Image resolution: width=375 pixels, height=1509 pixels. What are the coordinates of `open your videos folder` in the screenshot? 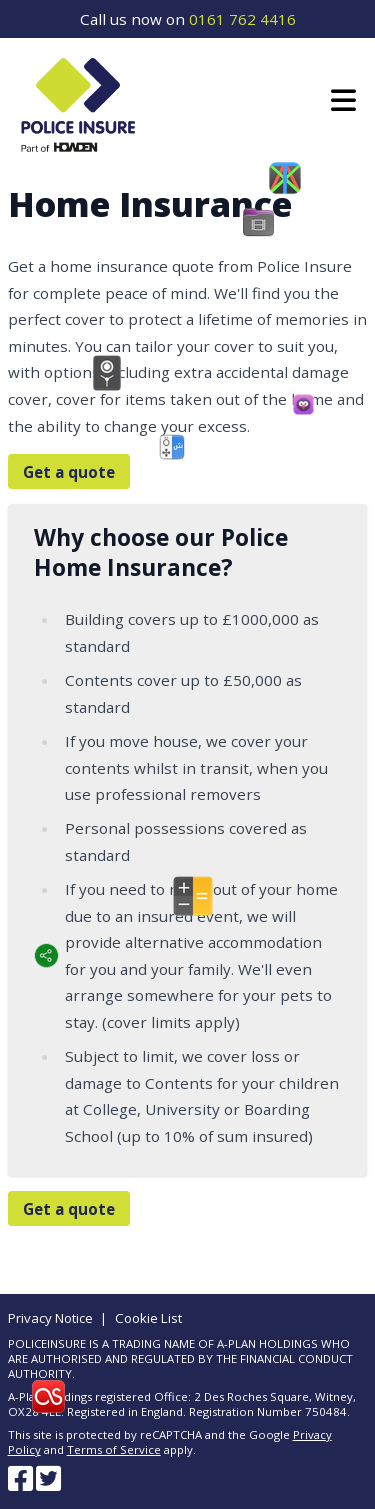 It's located at (258, 221).